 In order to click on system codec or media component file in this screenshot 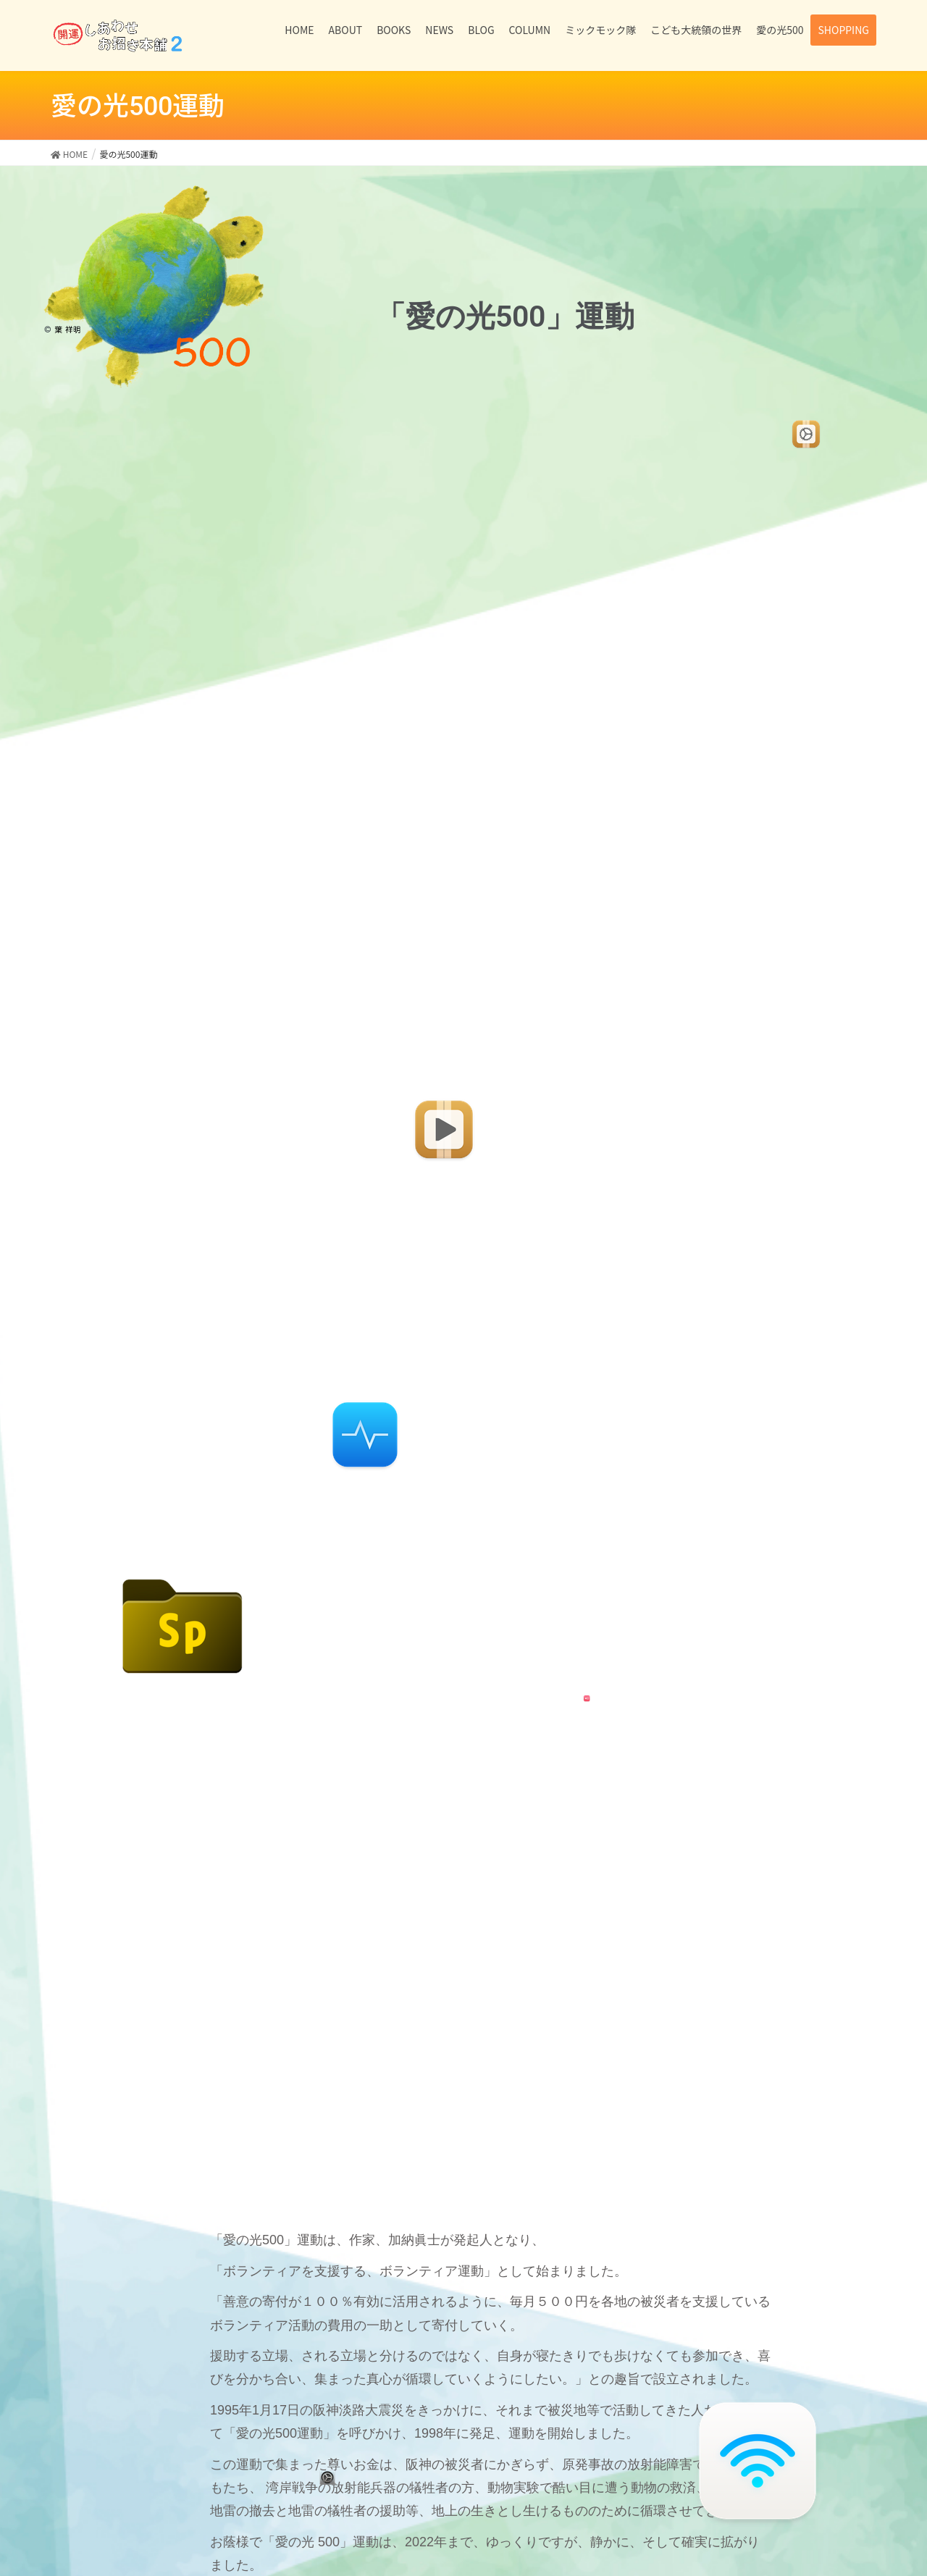, I will do `click(444, 1130)`.